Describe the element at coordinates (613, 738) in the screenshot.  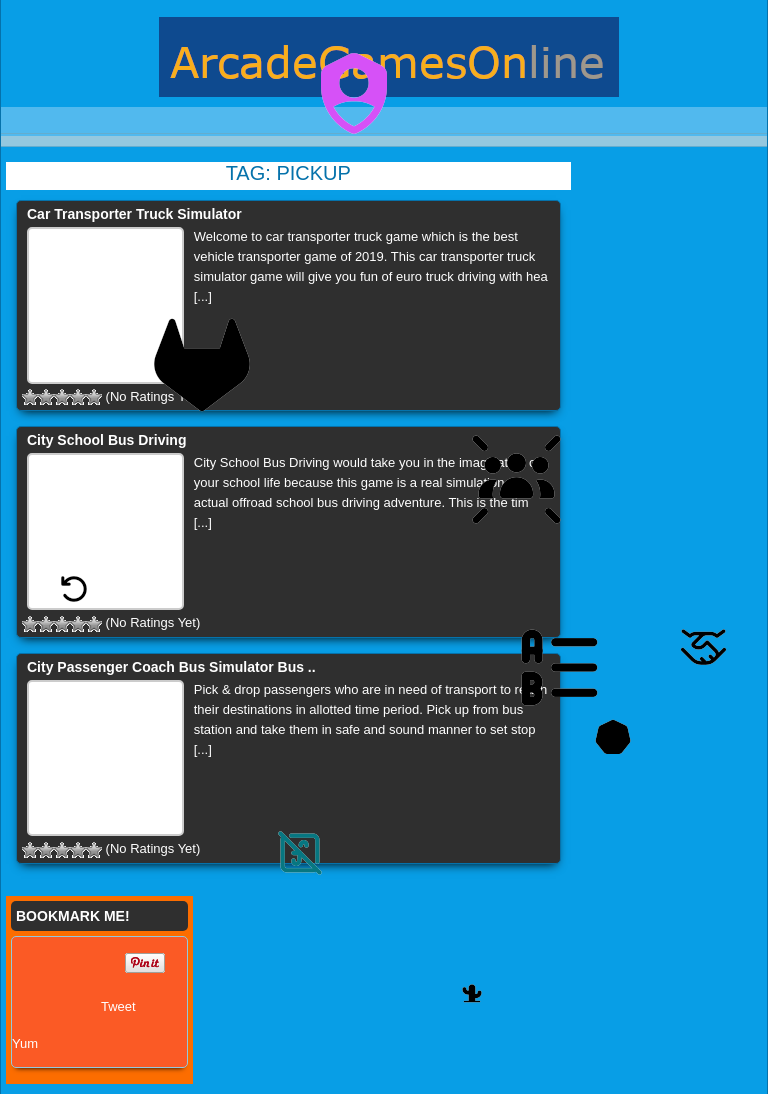
I see `a seven-sided shape indicator or badge container` at that location.